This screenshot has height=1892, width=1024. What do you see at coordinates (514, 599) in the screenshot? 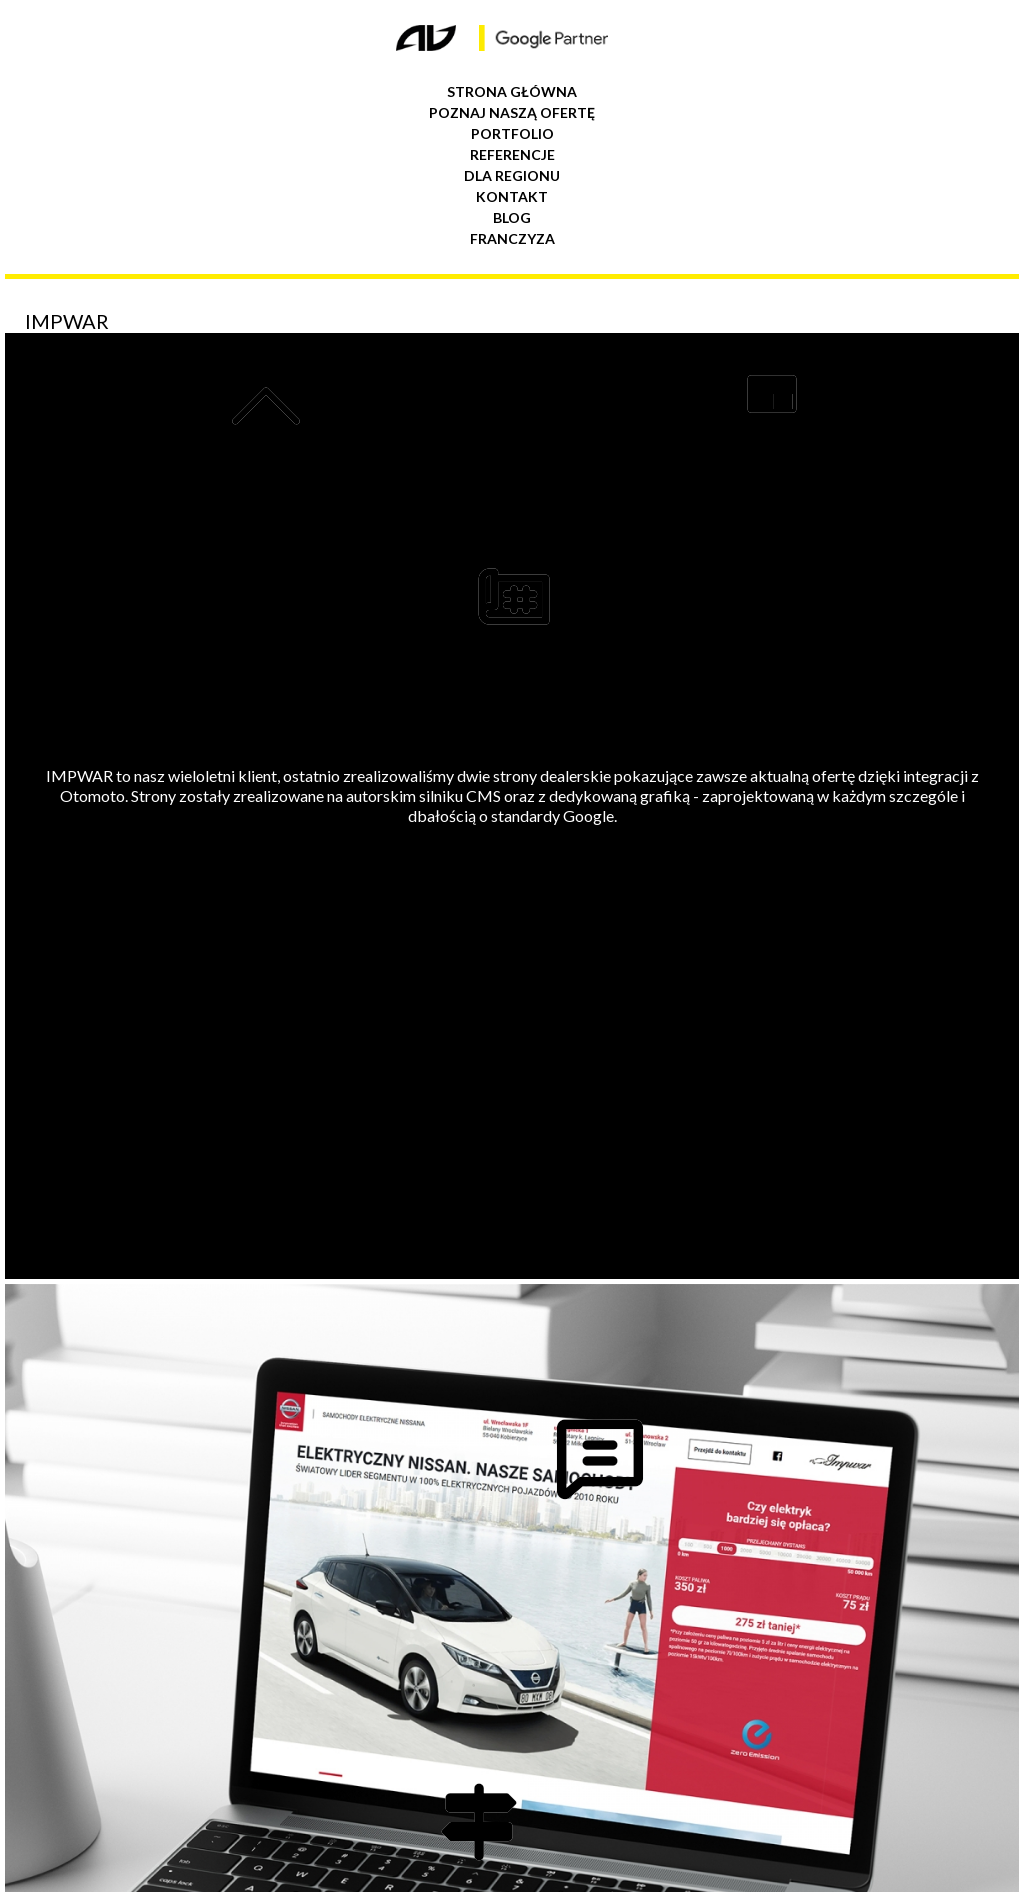
I see `view project blueprints or technical plans` at bounding box center [514, 599].